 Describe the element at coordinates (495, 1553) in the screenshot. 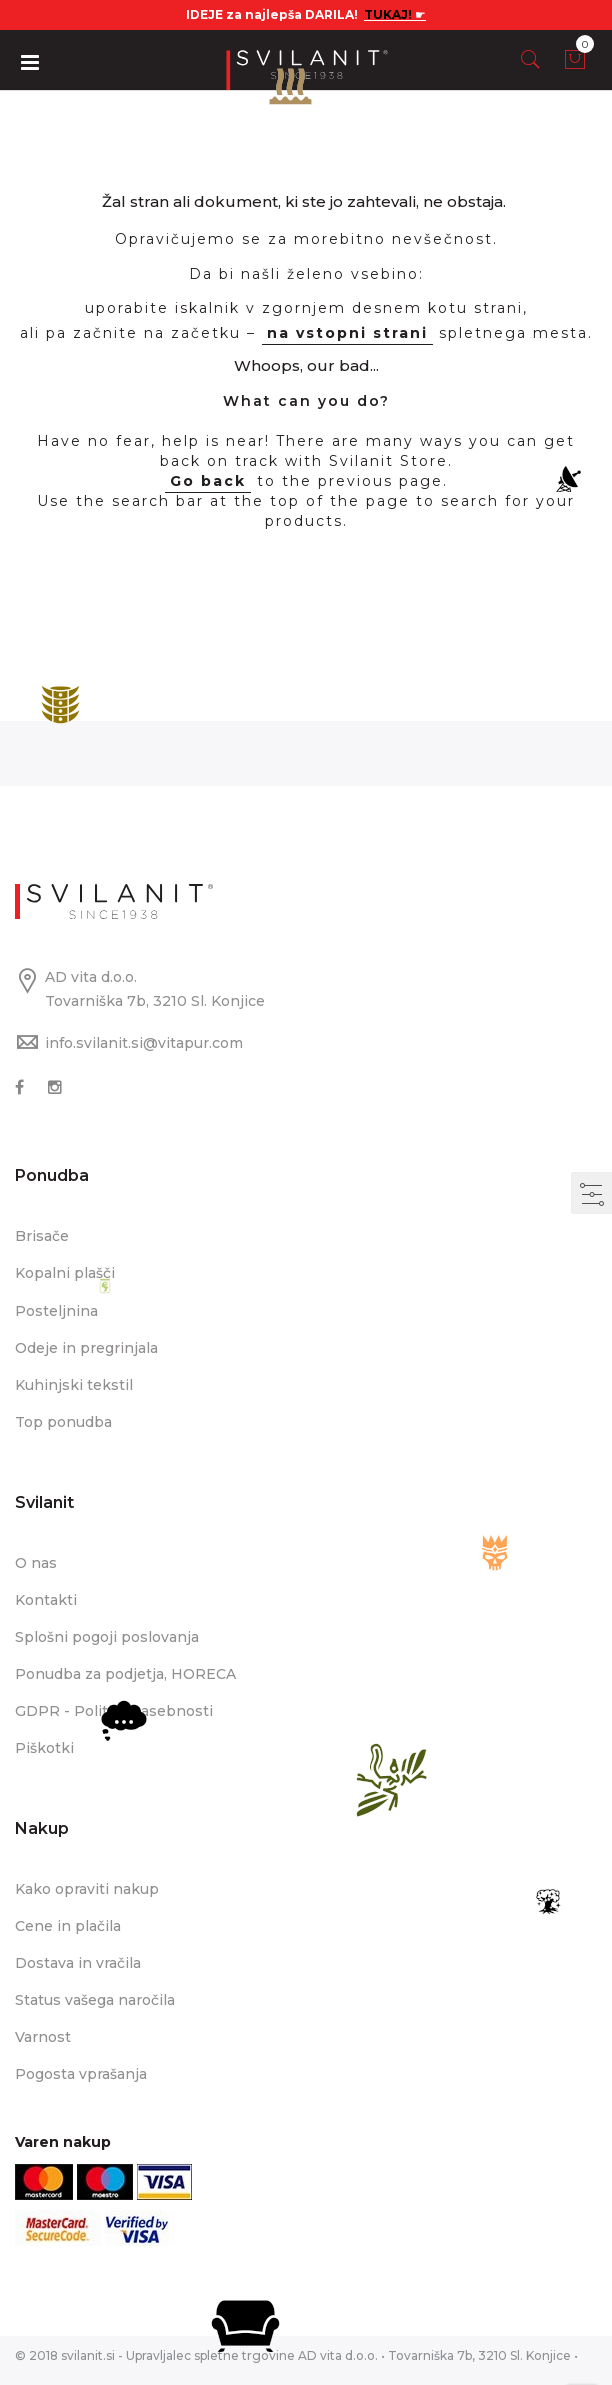

I see `indicates a boss enemy or final challenge` at that location.